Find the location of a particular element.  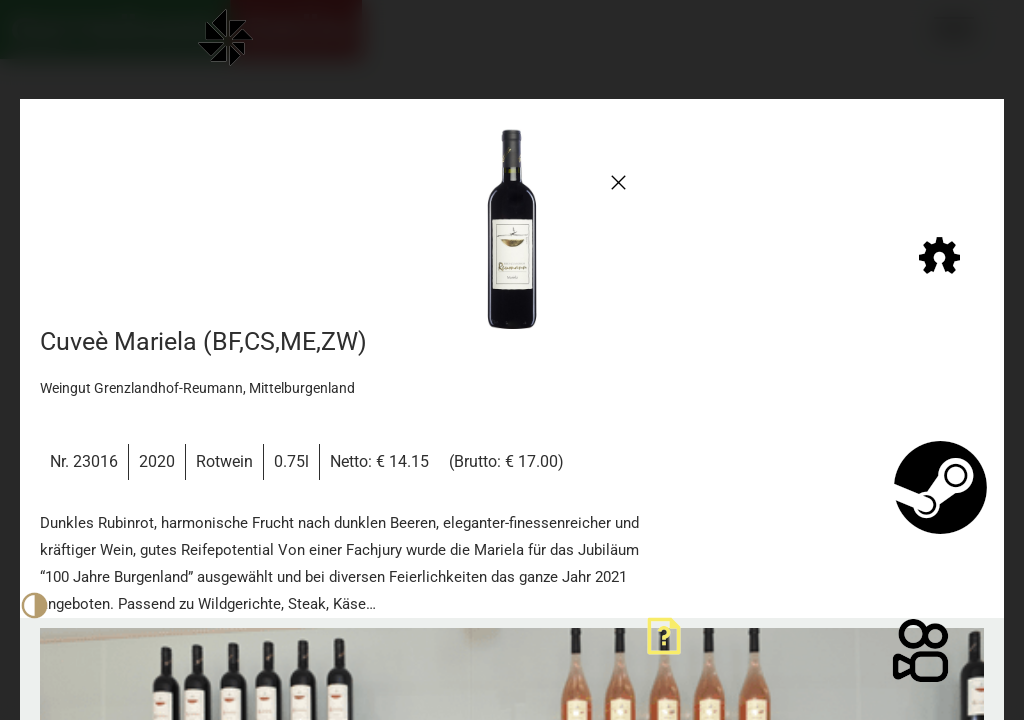

close or dismiss the current window is located at coordinates (618, 182).